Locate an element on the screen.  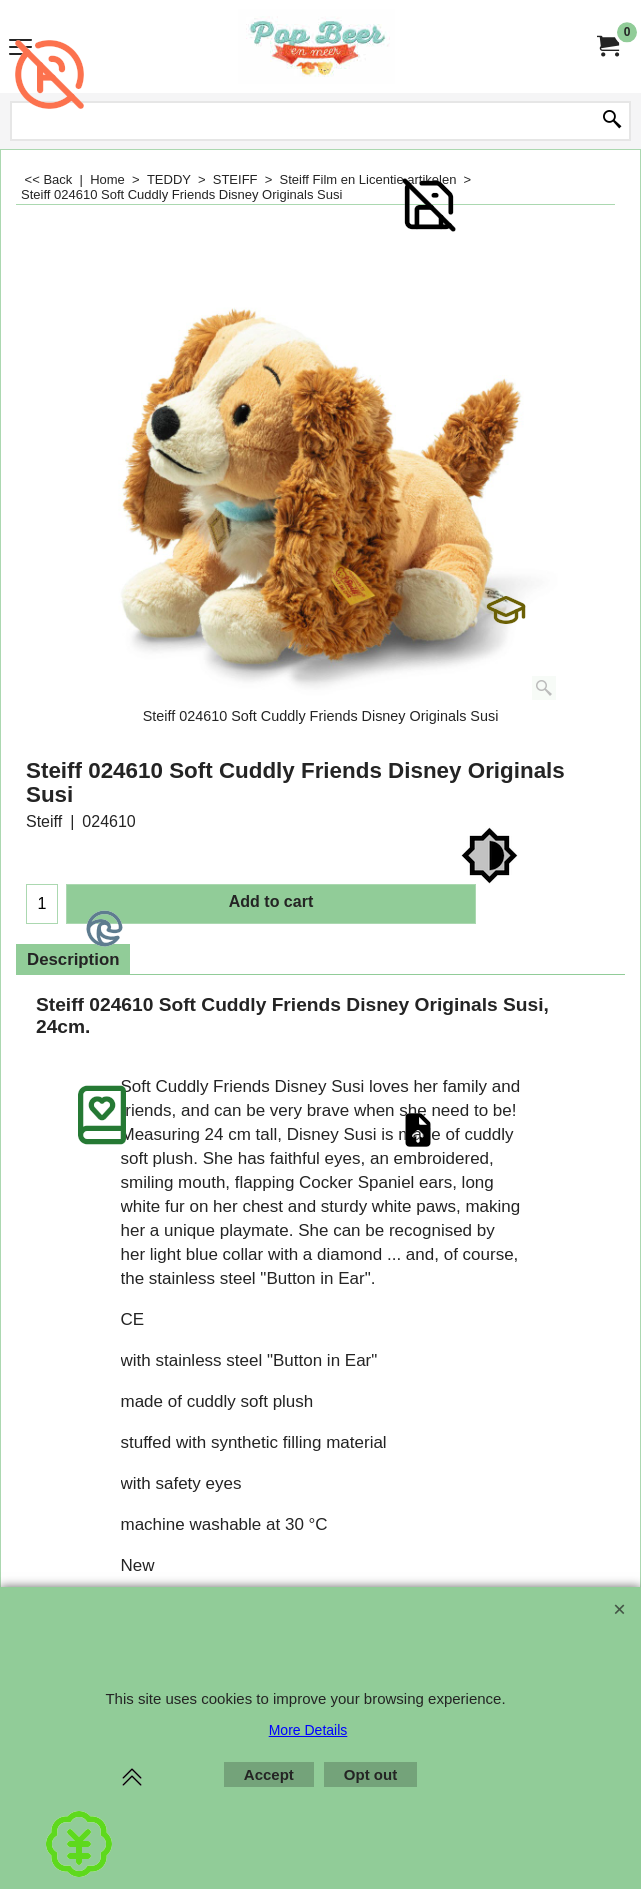
adjust screen brightness to medium level is located at coordinates (489, 855).